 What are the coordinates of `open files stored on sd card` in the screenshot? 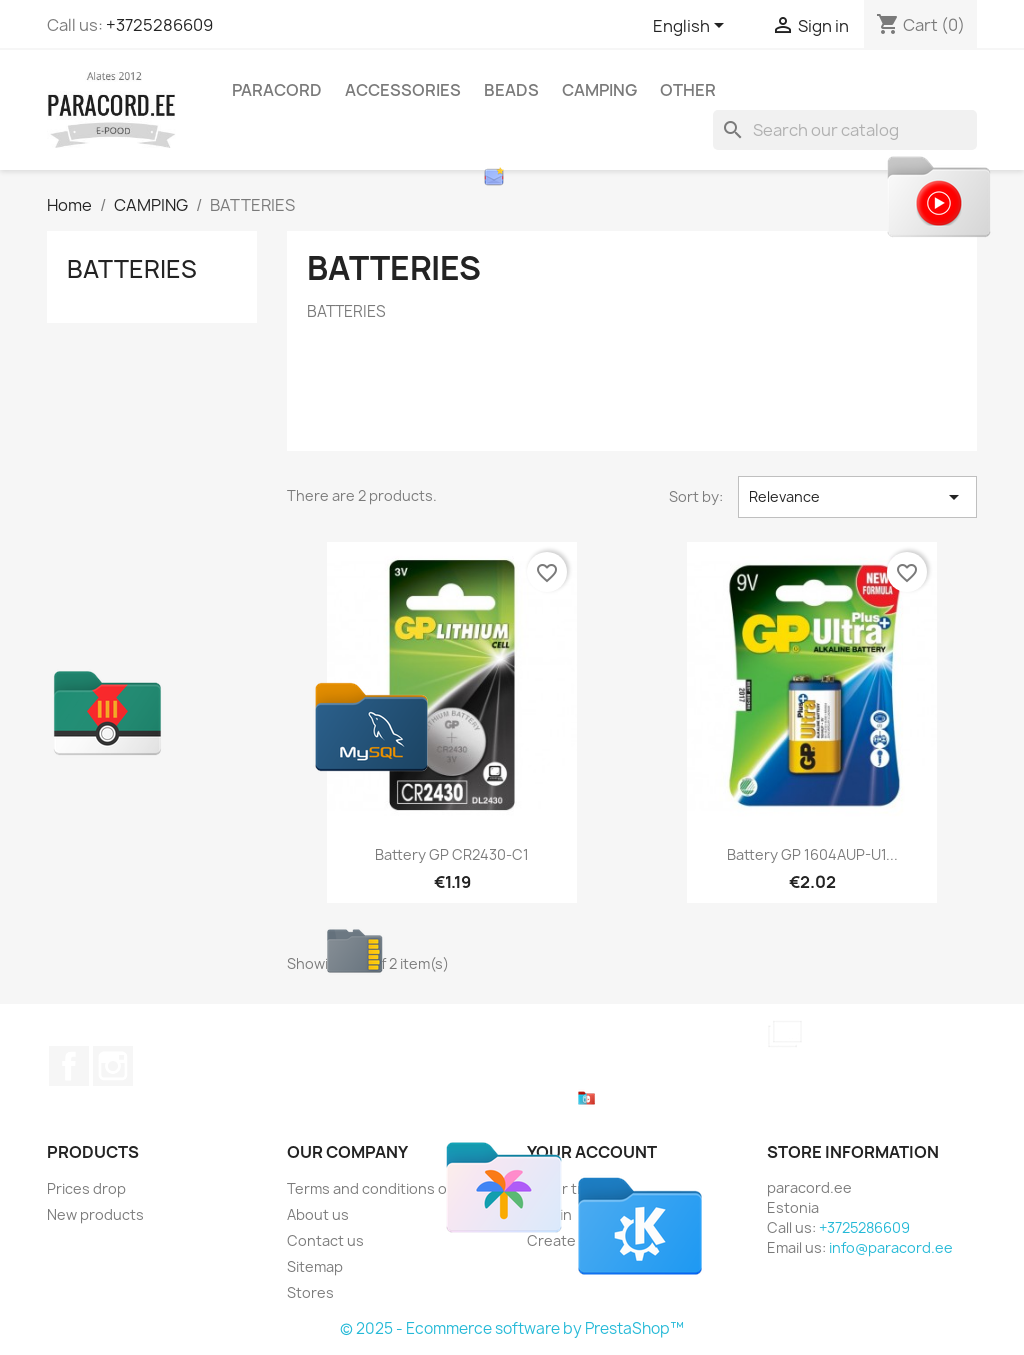 It's located at (354, 952).